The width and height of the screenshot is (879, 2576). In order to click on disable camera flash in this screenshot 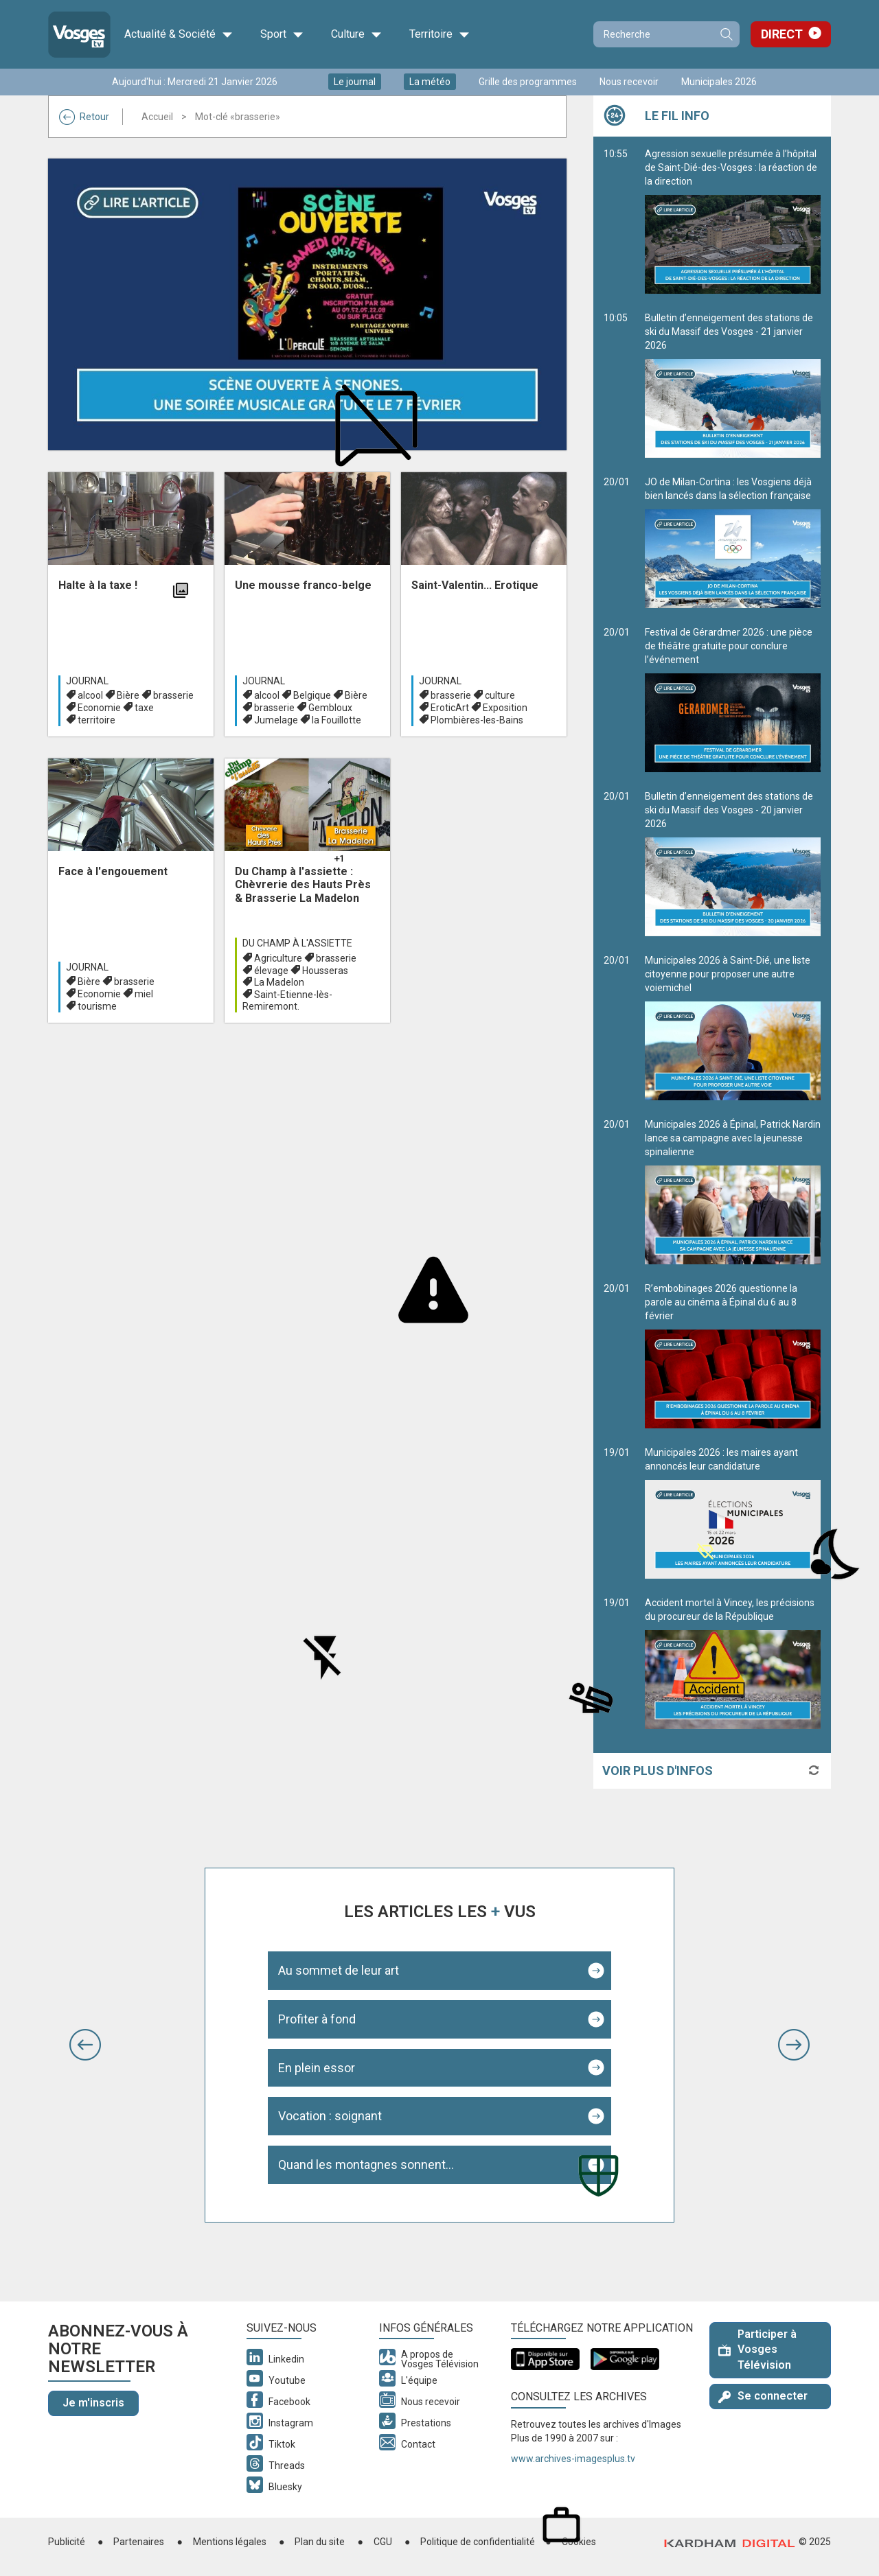, I will do `click(325, 1658)`.